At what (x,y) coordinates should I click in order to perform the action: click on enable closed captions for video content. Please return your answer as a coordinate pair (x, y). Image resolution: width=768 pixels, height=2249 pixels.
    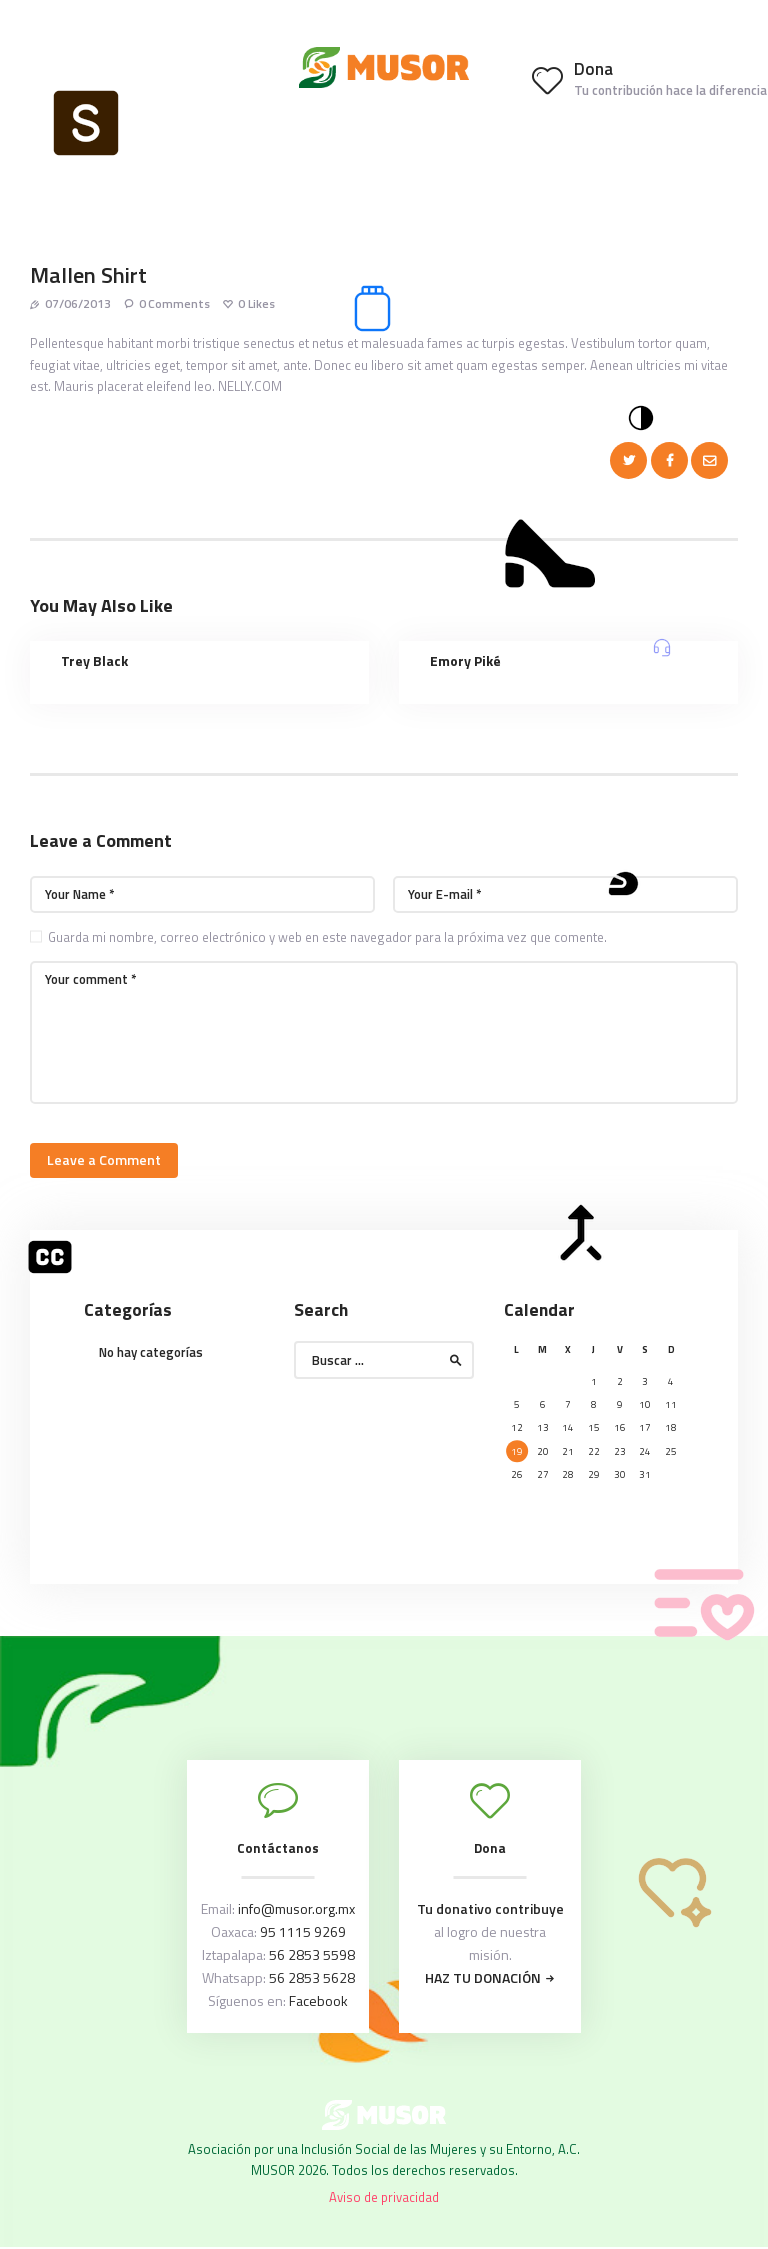
    Looking at the image, I should click on (50, 1257).